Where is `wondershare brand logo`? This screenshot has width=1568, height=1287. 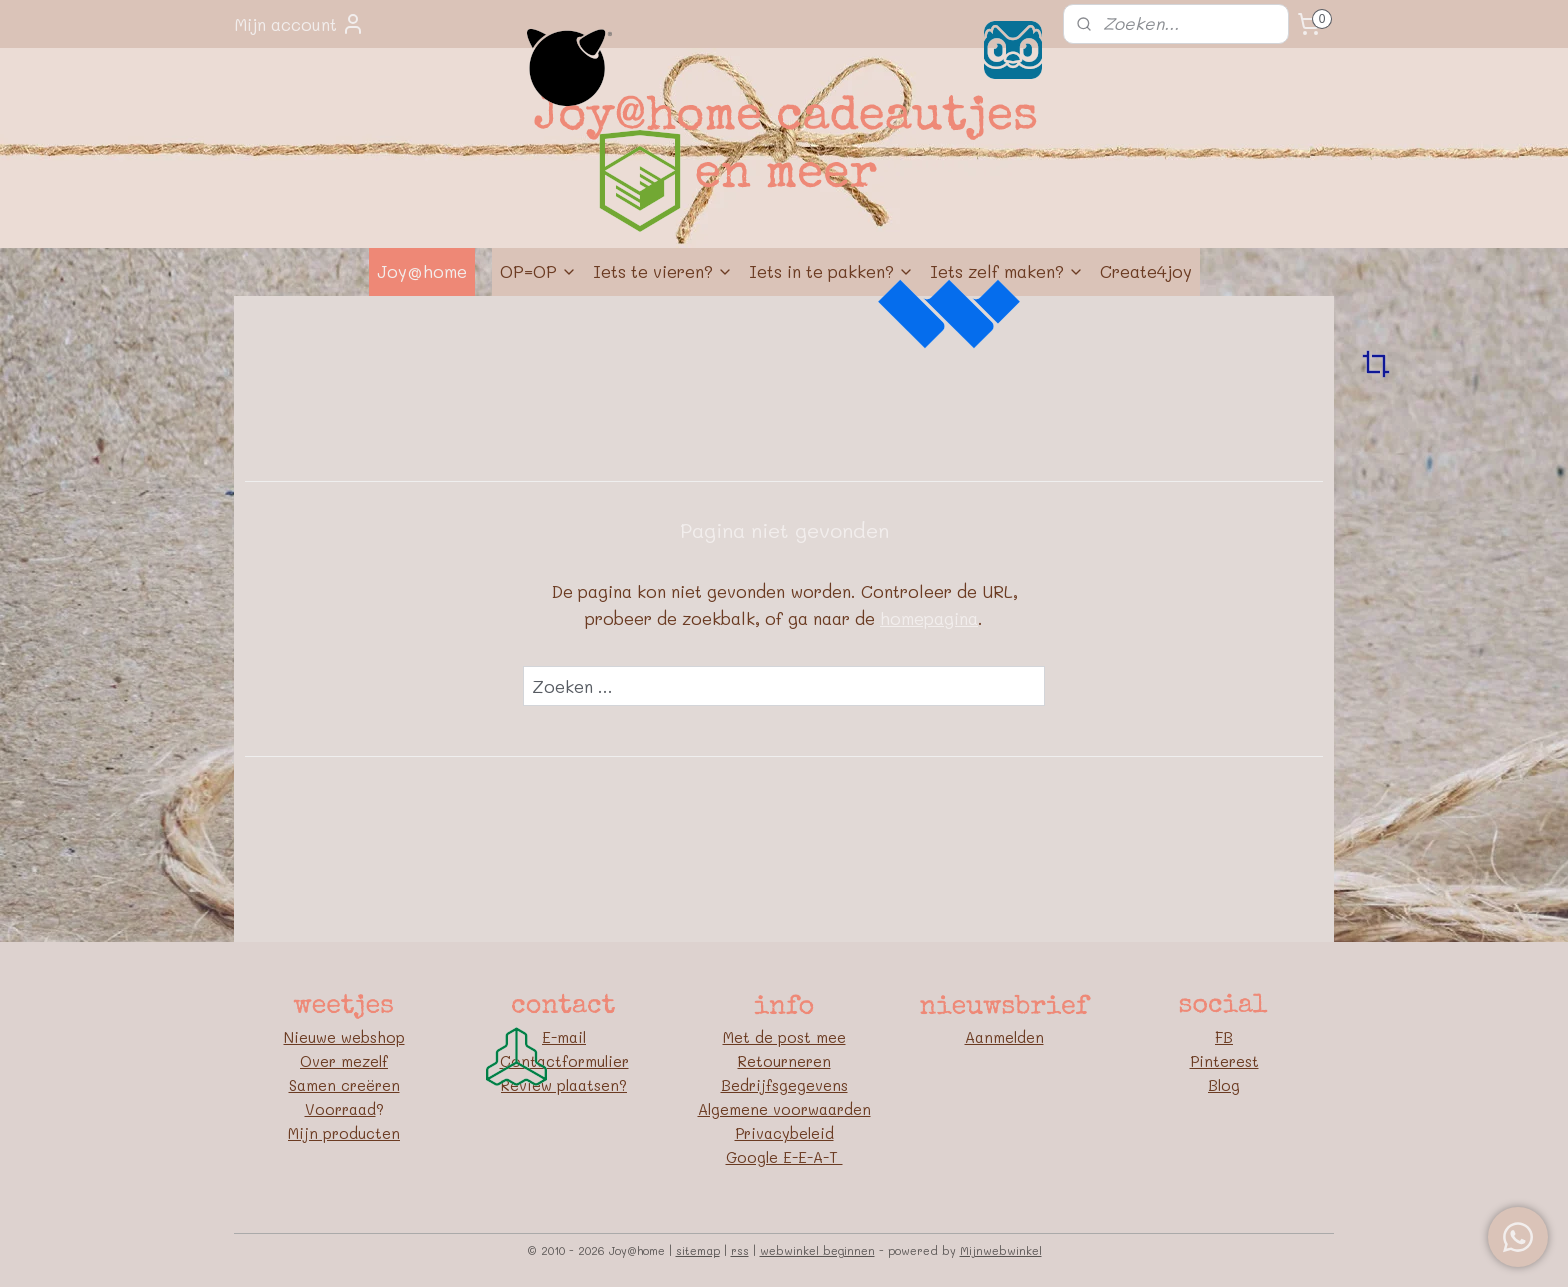 wondershare brand logo is located at coordinates (949, 314).